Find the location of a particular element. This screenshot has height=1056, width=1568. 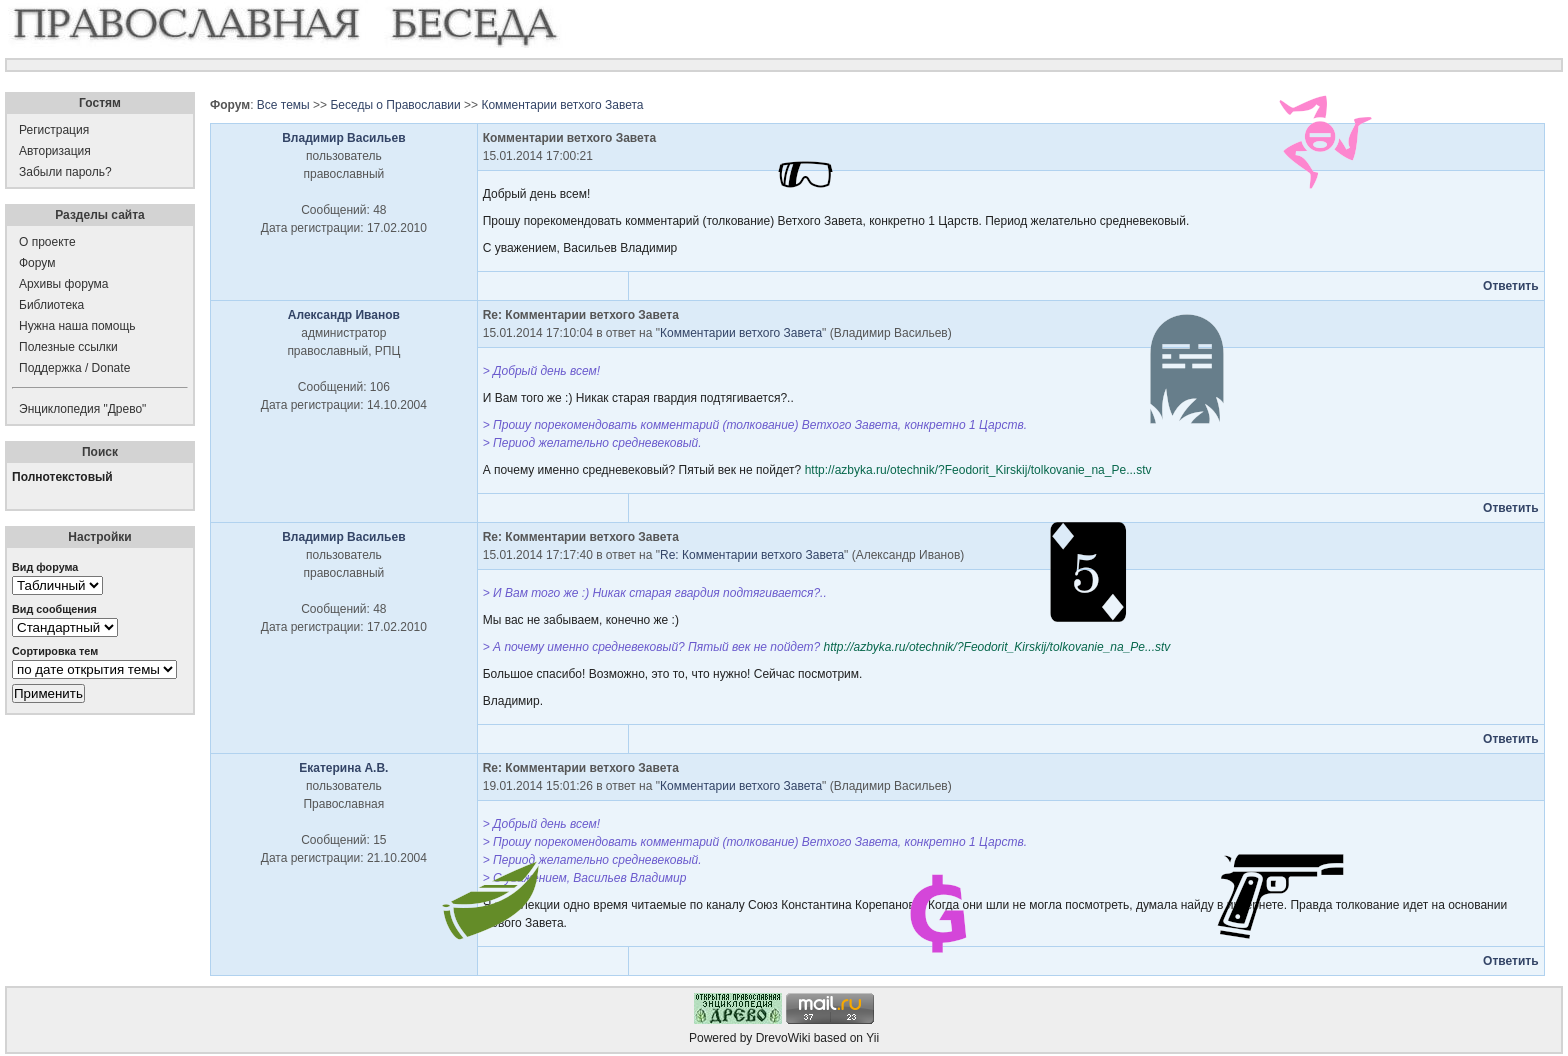

indicates a deceased character or game over state is located at coordinates (1187, 370).